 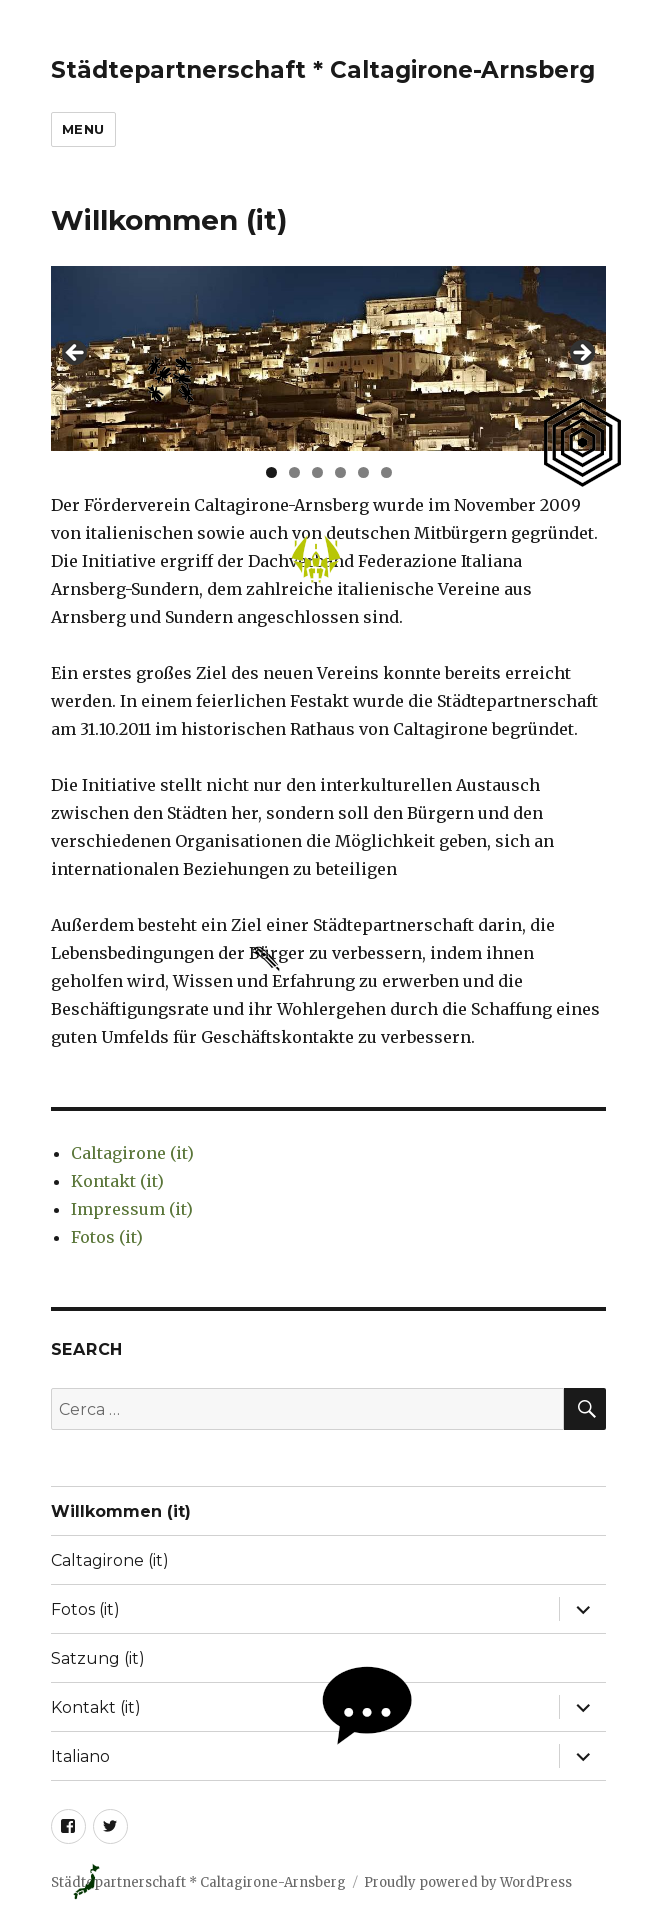 What do you see at coordinates (170, 379) in the screenshot?
I see `indicates insect infestation or pest problem in a game` at bounding box center [170, 379].